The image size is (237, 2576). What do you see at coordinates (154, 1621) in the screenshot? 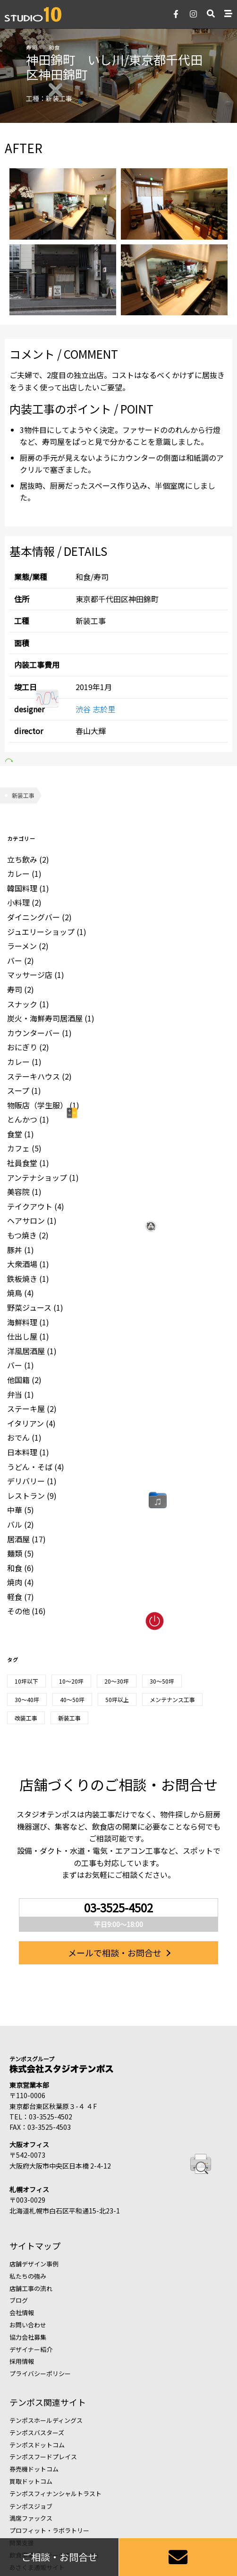
I see `shut down the system` at bounding box center [154, 1621].